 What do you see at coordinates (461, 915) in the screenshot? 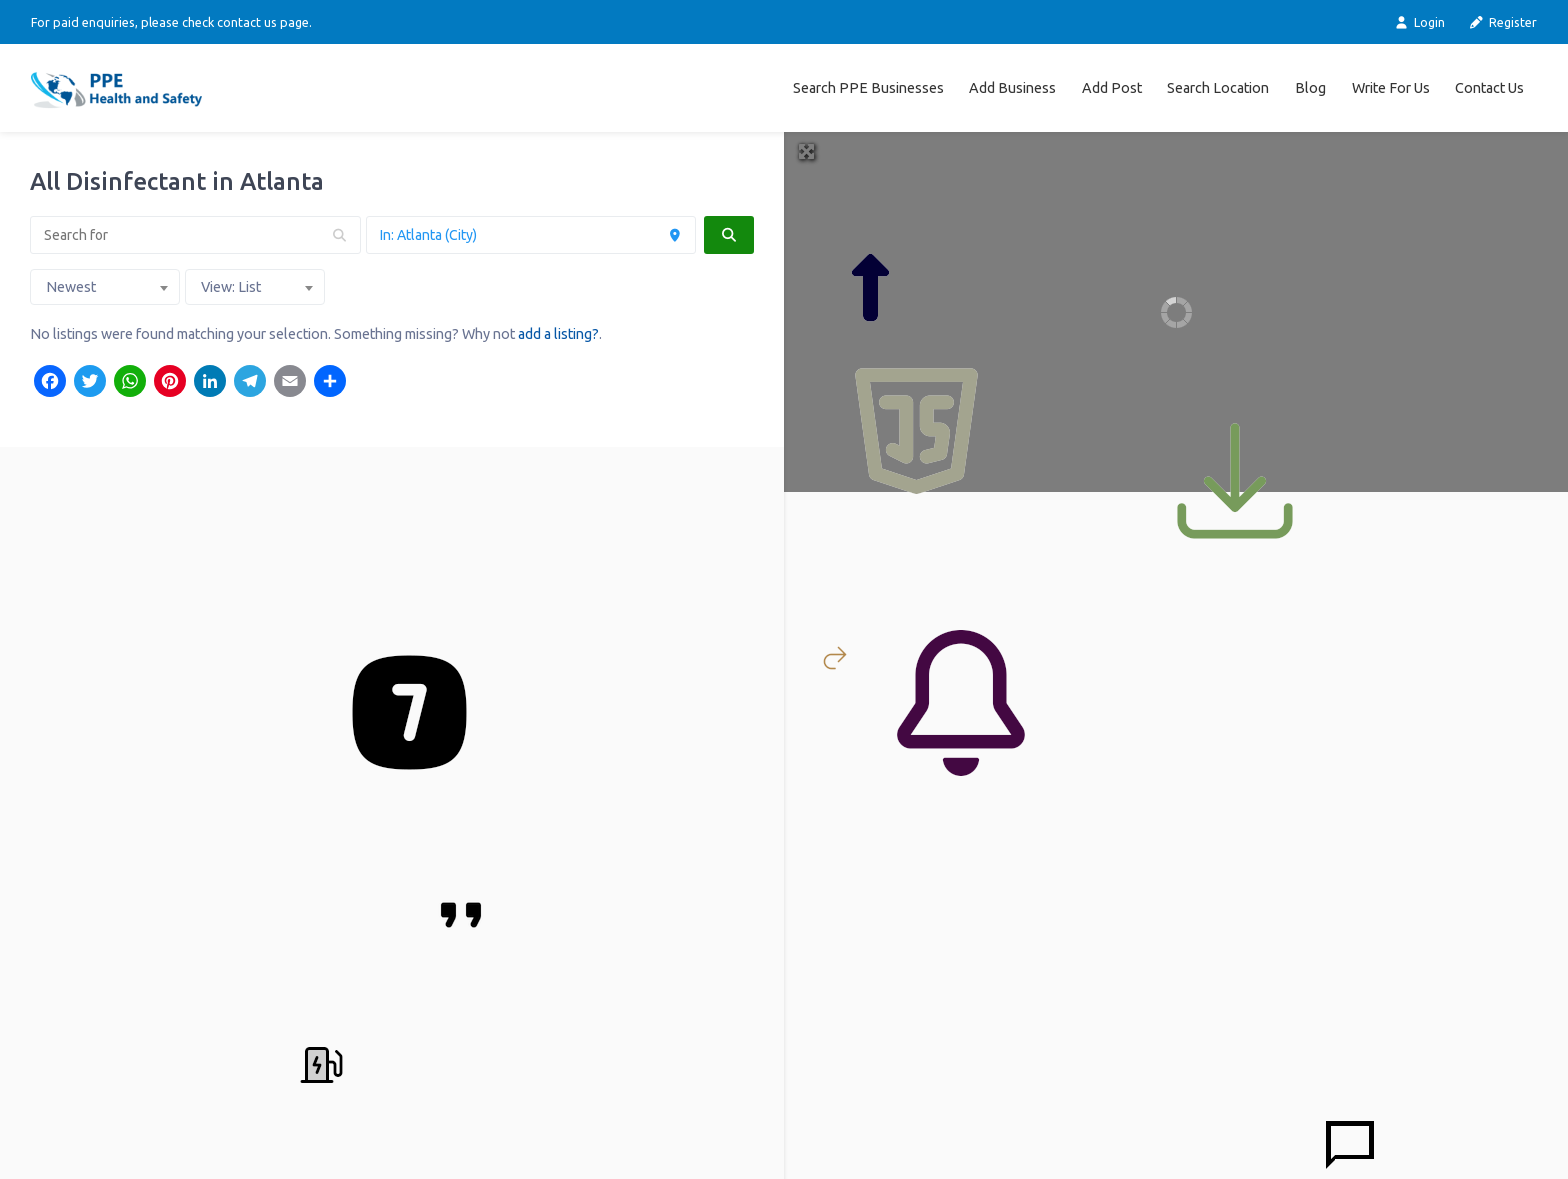
I see `insert a block quote` at bounding box center [461, 915].